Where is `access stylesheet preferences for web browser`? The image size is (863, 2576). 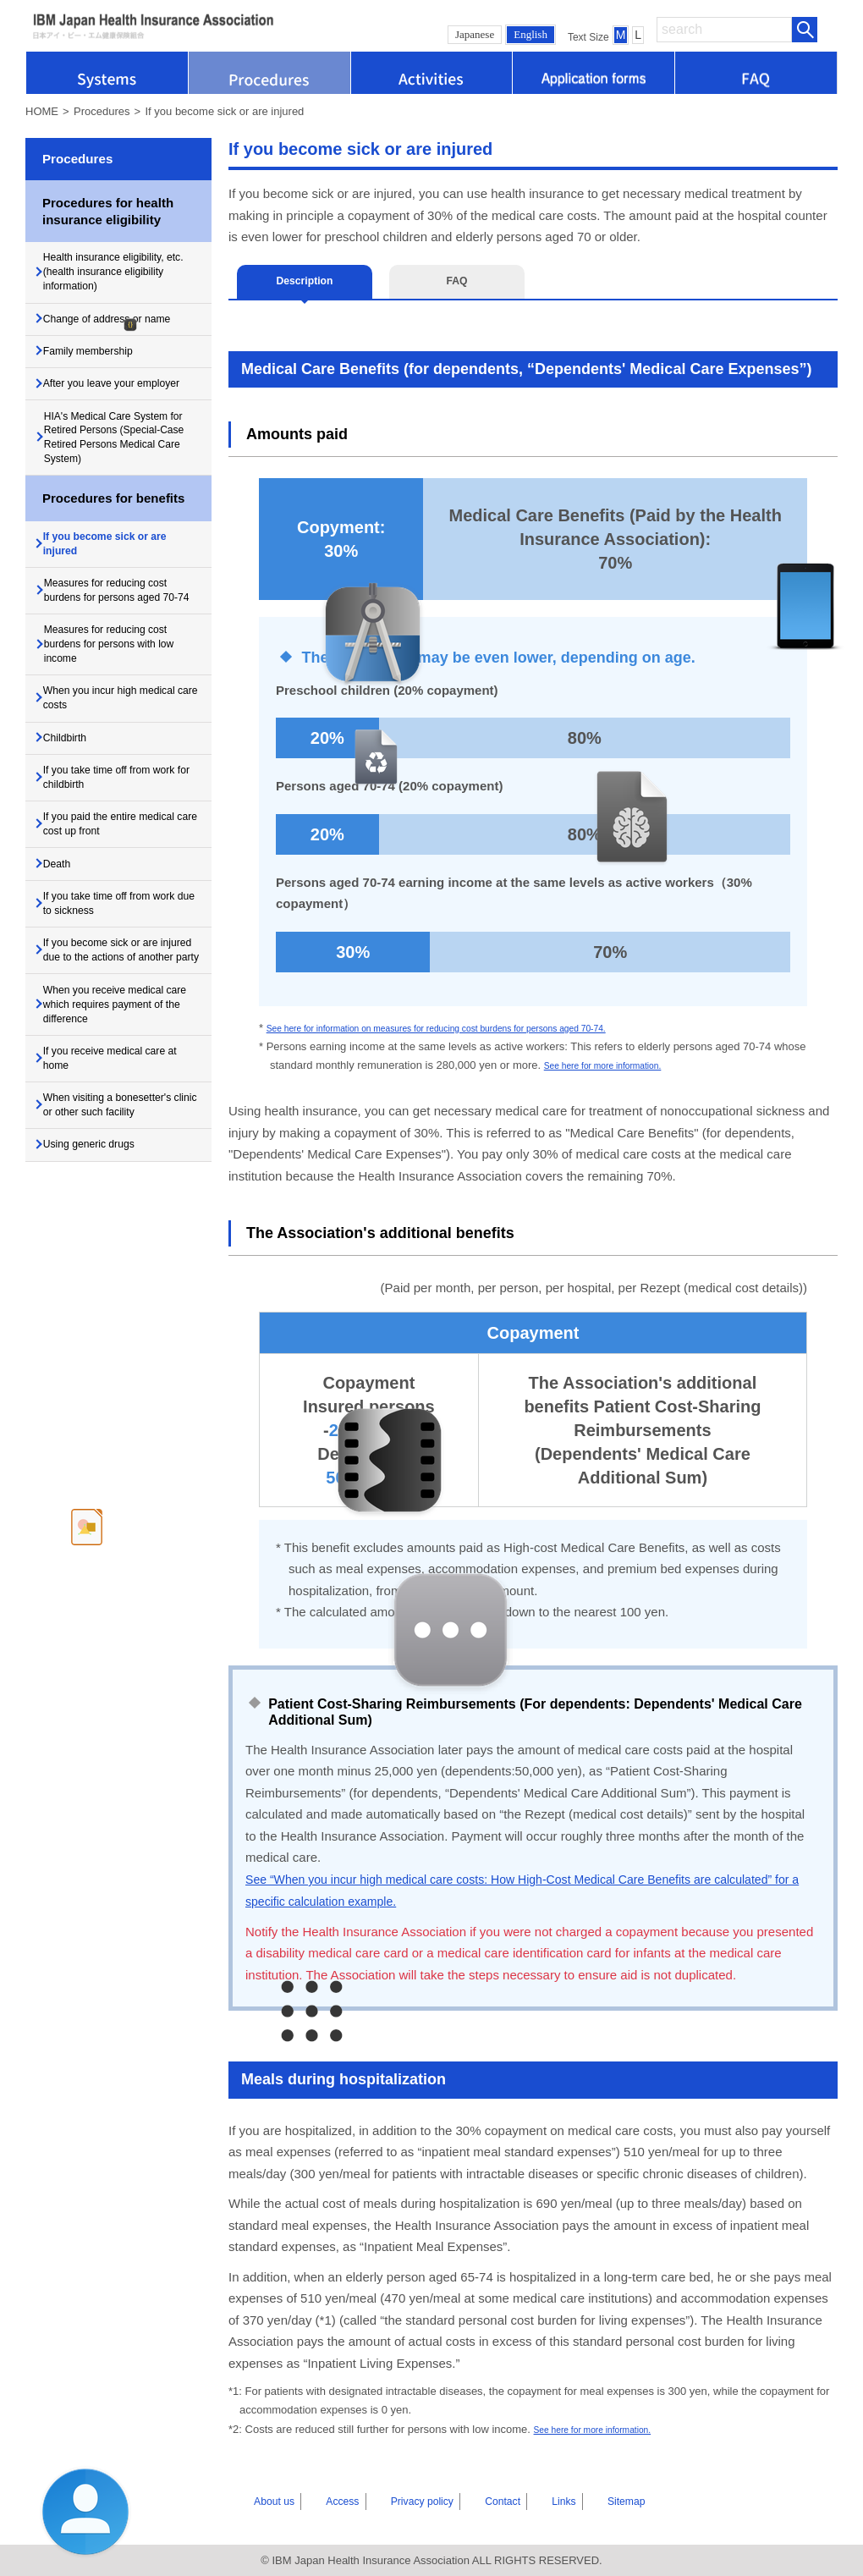
access stylesheet preferences for web browser is located at coordinates (130, 325).